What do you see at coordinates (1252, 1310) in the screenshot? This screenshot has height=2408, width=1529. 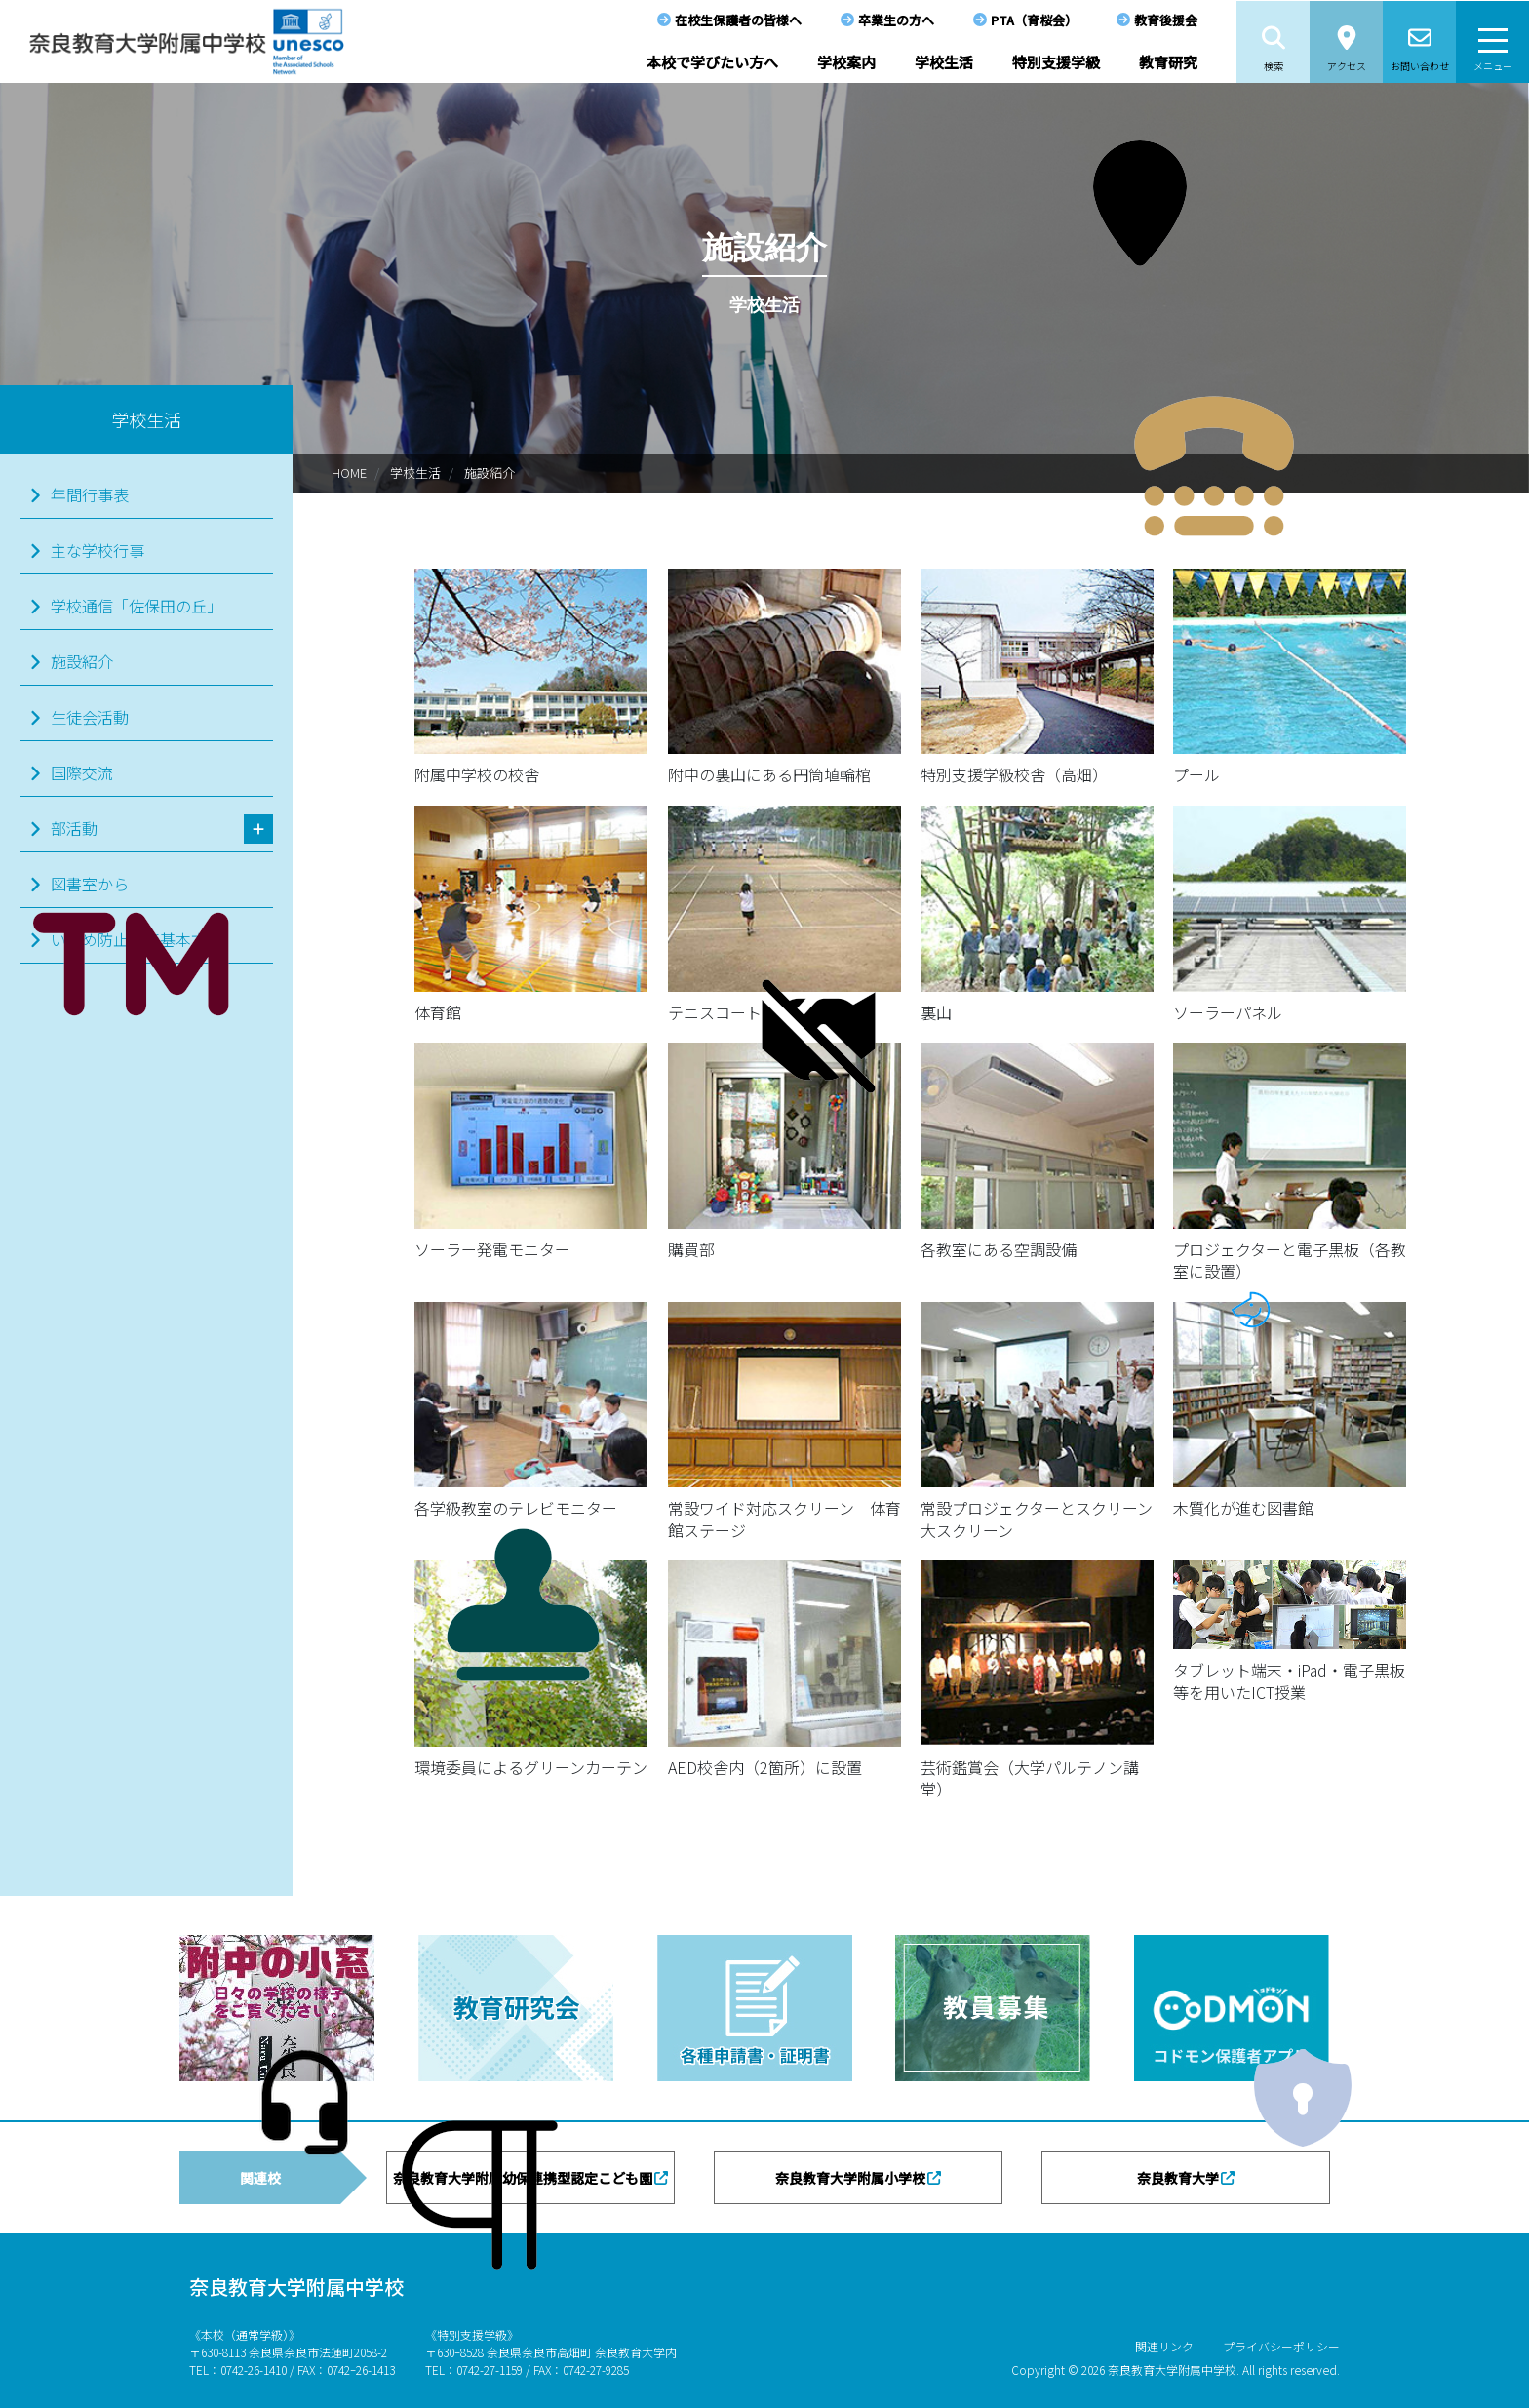 I see `access equestrian or horse-related features` at bounding box center [1252, 1310].